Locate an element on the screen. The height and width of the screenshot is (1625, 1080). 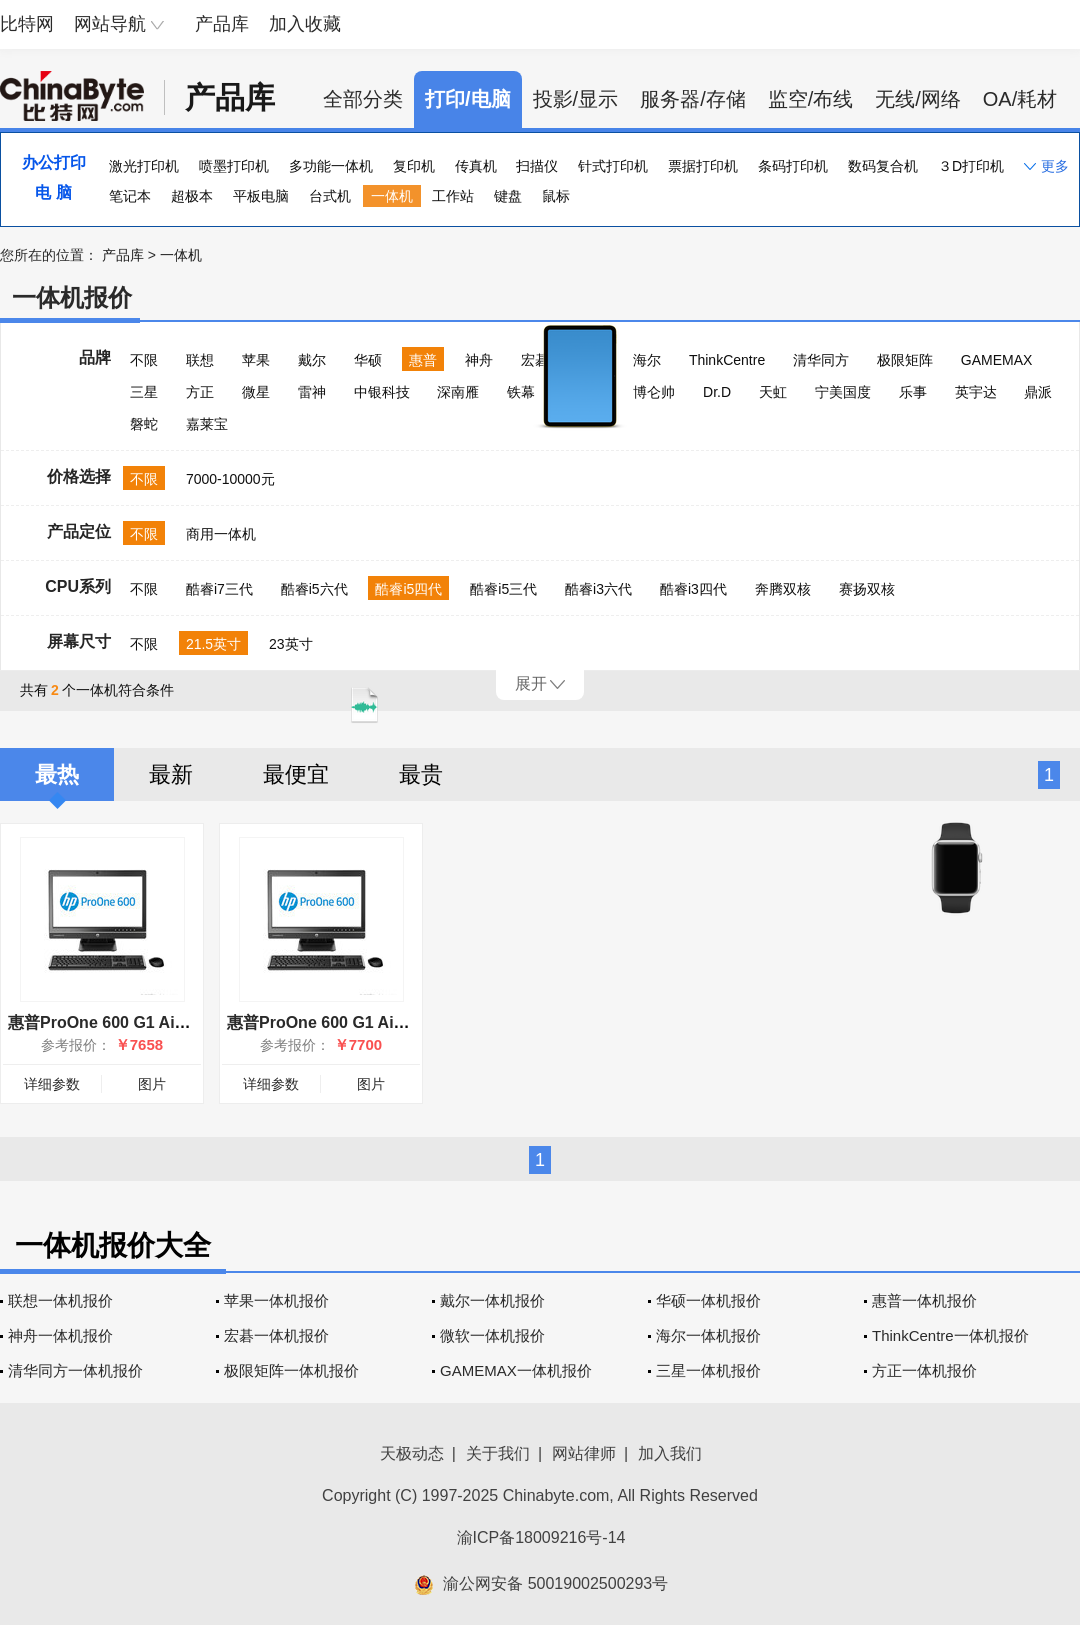
audio file thumbnail in media browser is located at coordinates (364, 705).